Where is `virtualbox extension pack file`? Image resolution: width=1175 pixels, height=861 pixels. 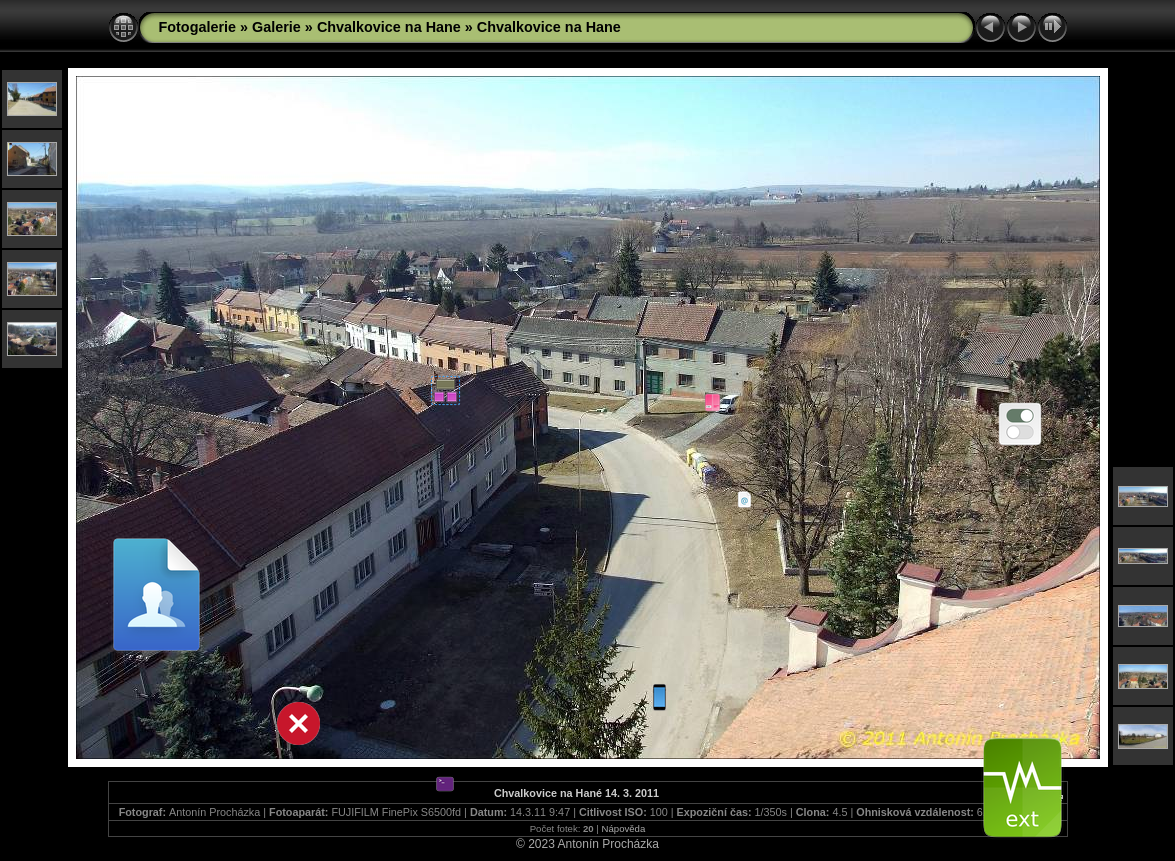 virtualbox extension pack file is located at coordinates (1022, 787).